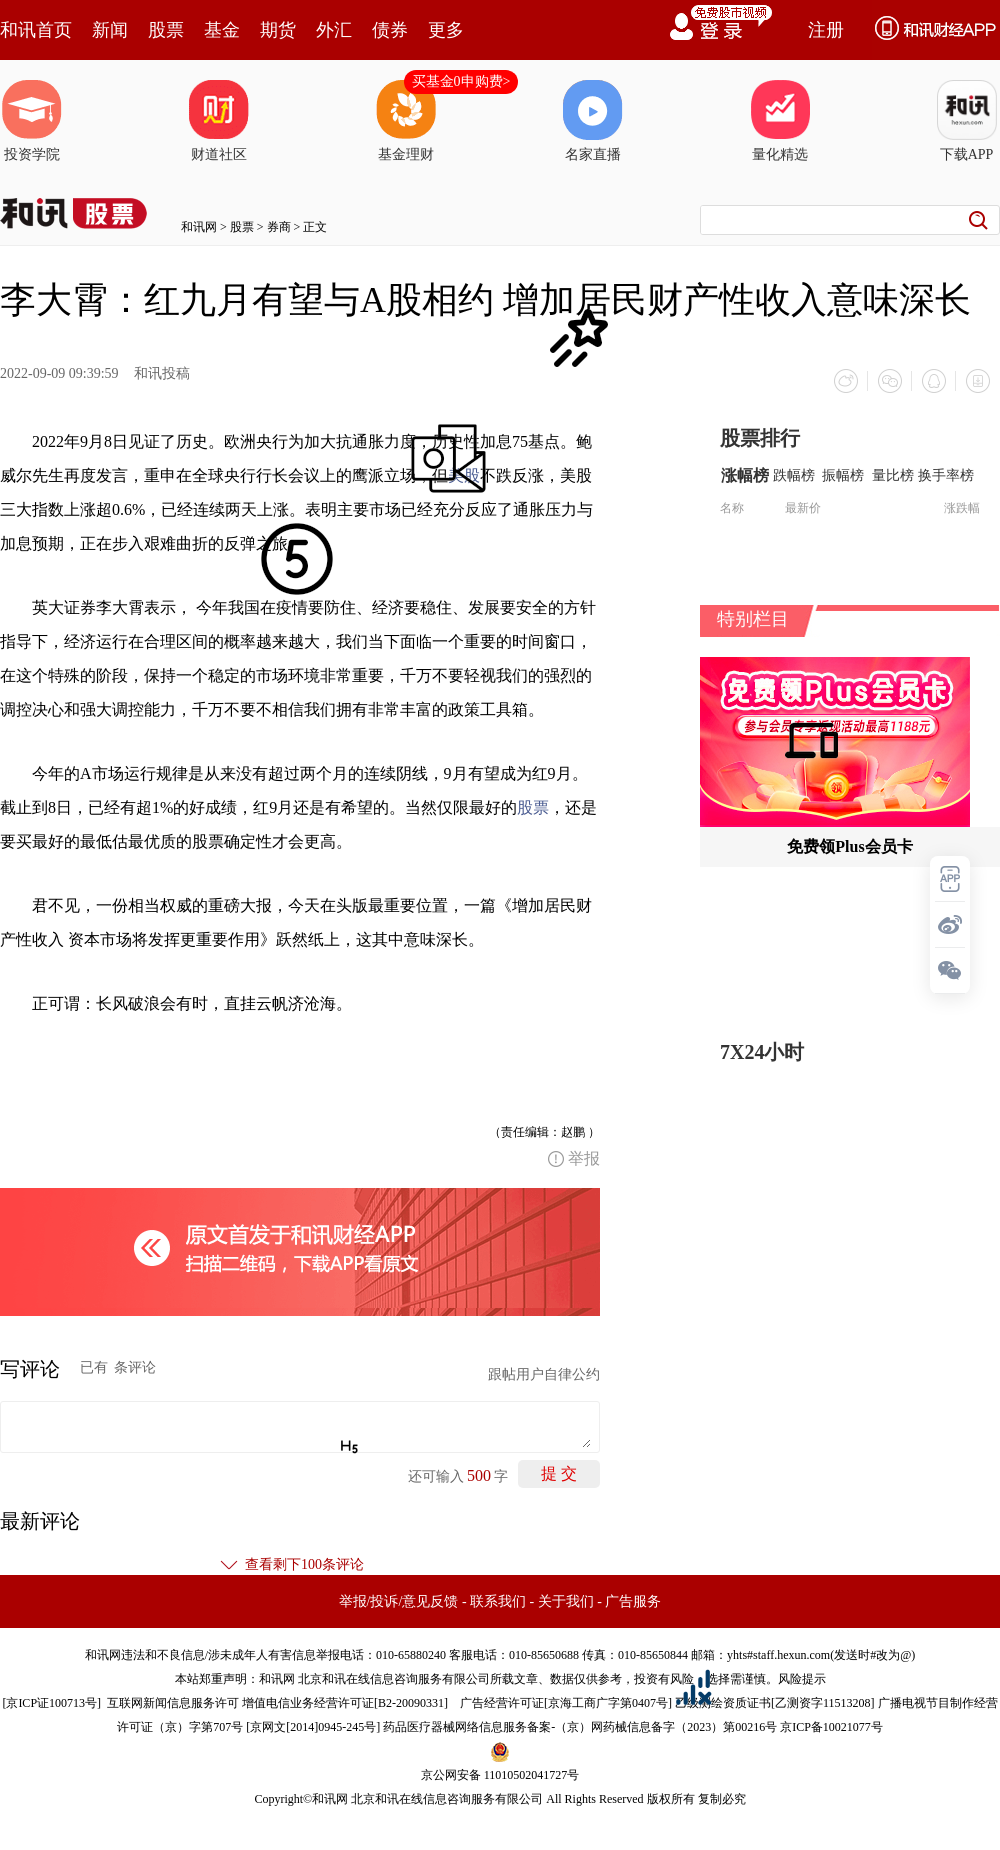  Describe the element at coordinates (297, 559) in the screenshot. I see `indicates step 5 in a numbered process` at that location.